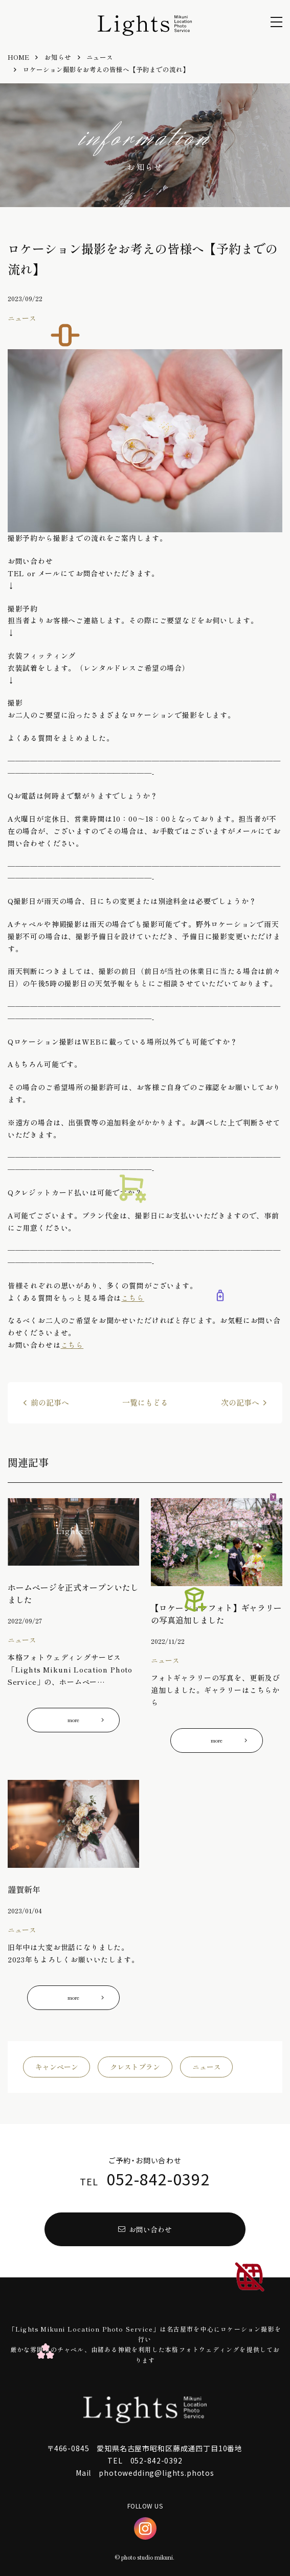 The image size is (290, 2576). What do you see at coordinates (131, 1188) in the screenshot?
I see `access shopping cart settings` at bounding box center [131, 1188].